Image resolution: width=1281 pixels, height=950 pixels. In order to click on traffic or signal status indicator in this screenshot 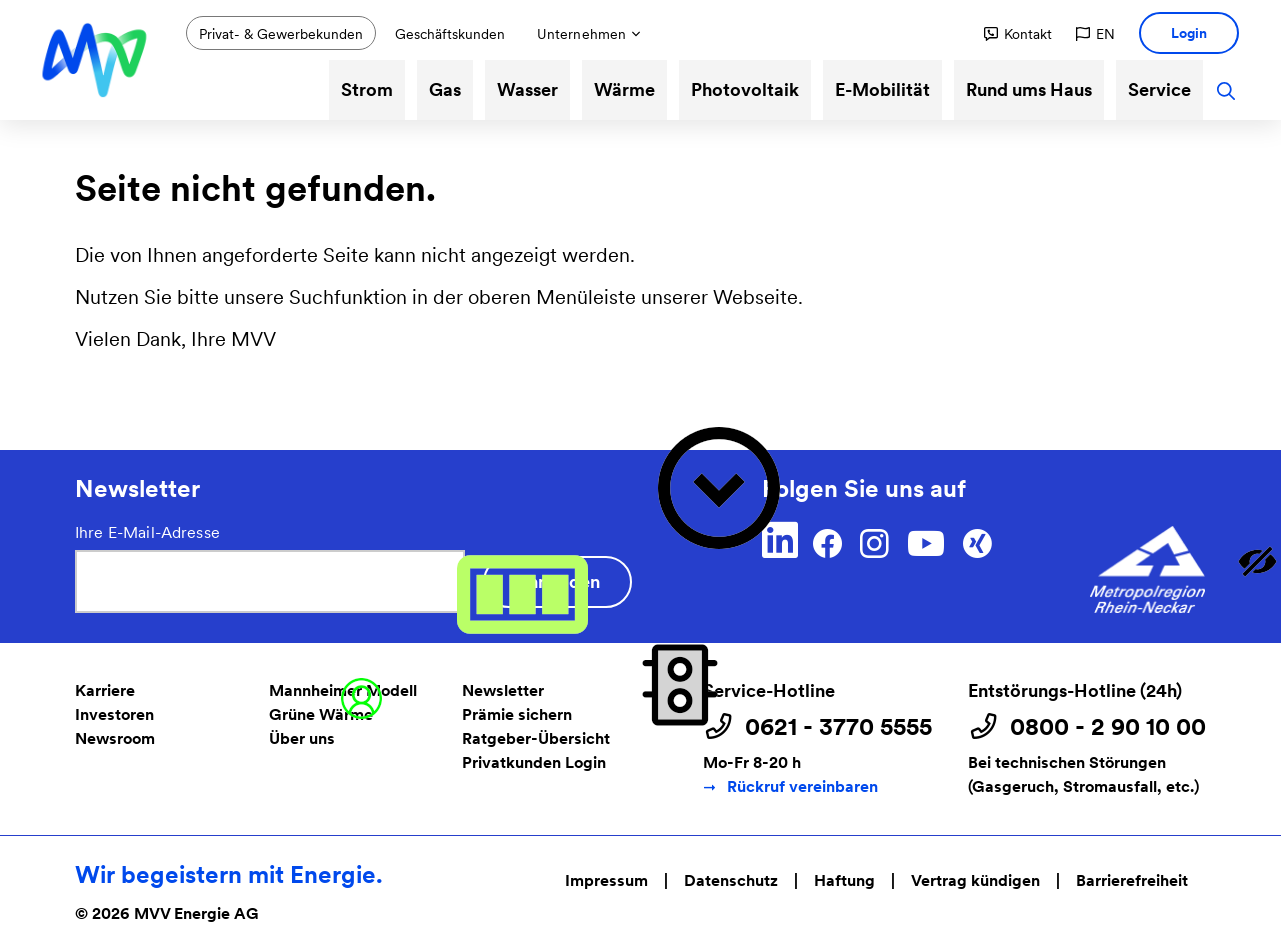, I will do `click(680, 685)`.